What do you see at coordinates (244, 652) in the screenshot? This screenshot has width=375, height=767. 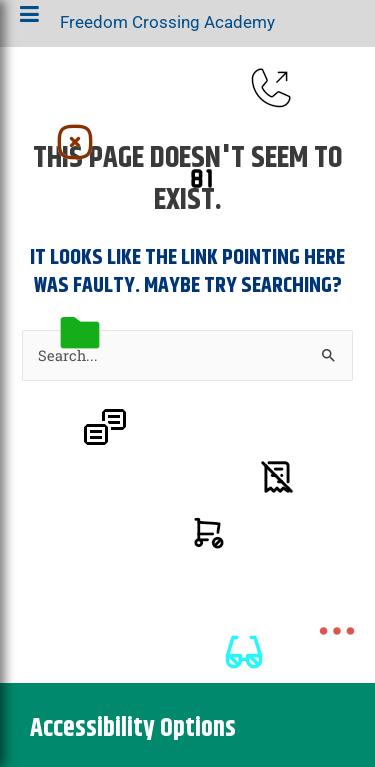 I see `toggle summer or beach mode` at bounding box center [244, 652].